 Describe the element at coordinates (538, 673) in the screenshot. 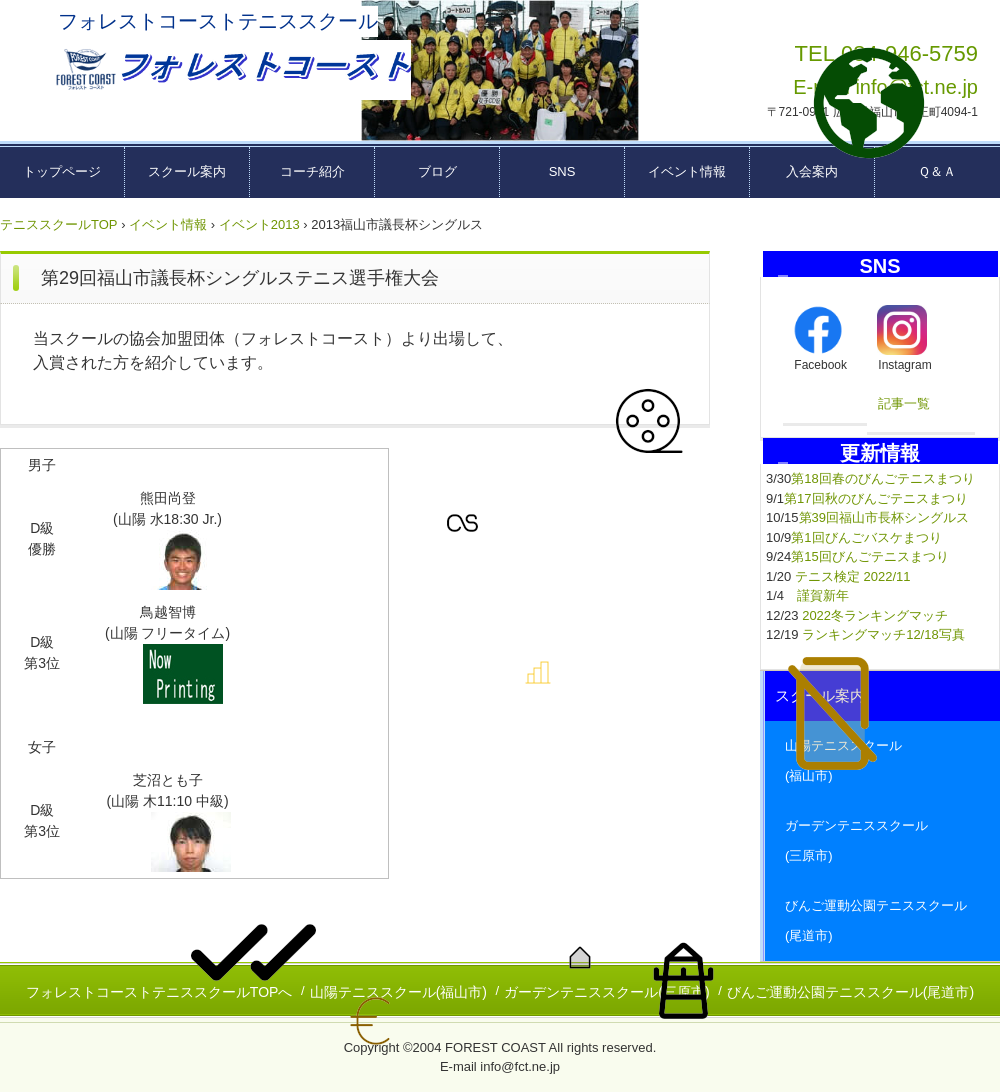

I see `view analytics or statistics` at that location.